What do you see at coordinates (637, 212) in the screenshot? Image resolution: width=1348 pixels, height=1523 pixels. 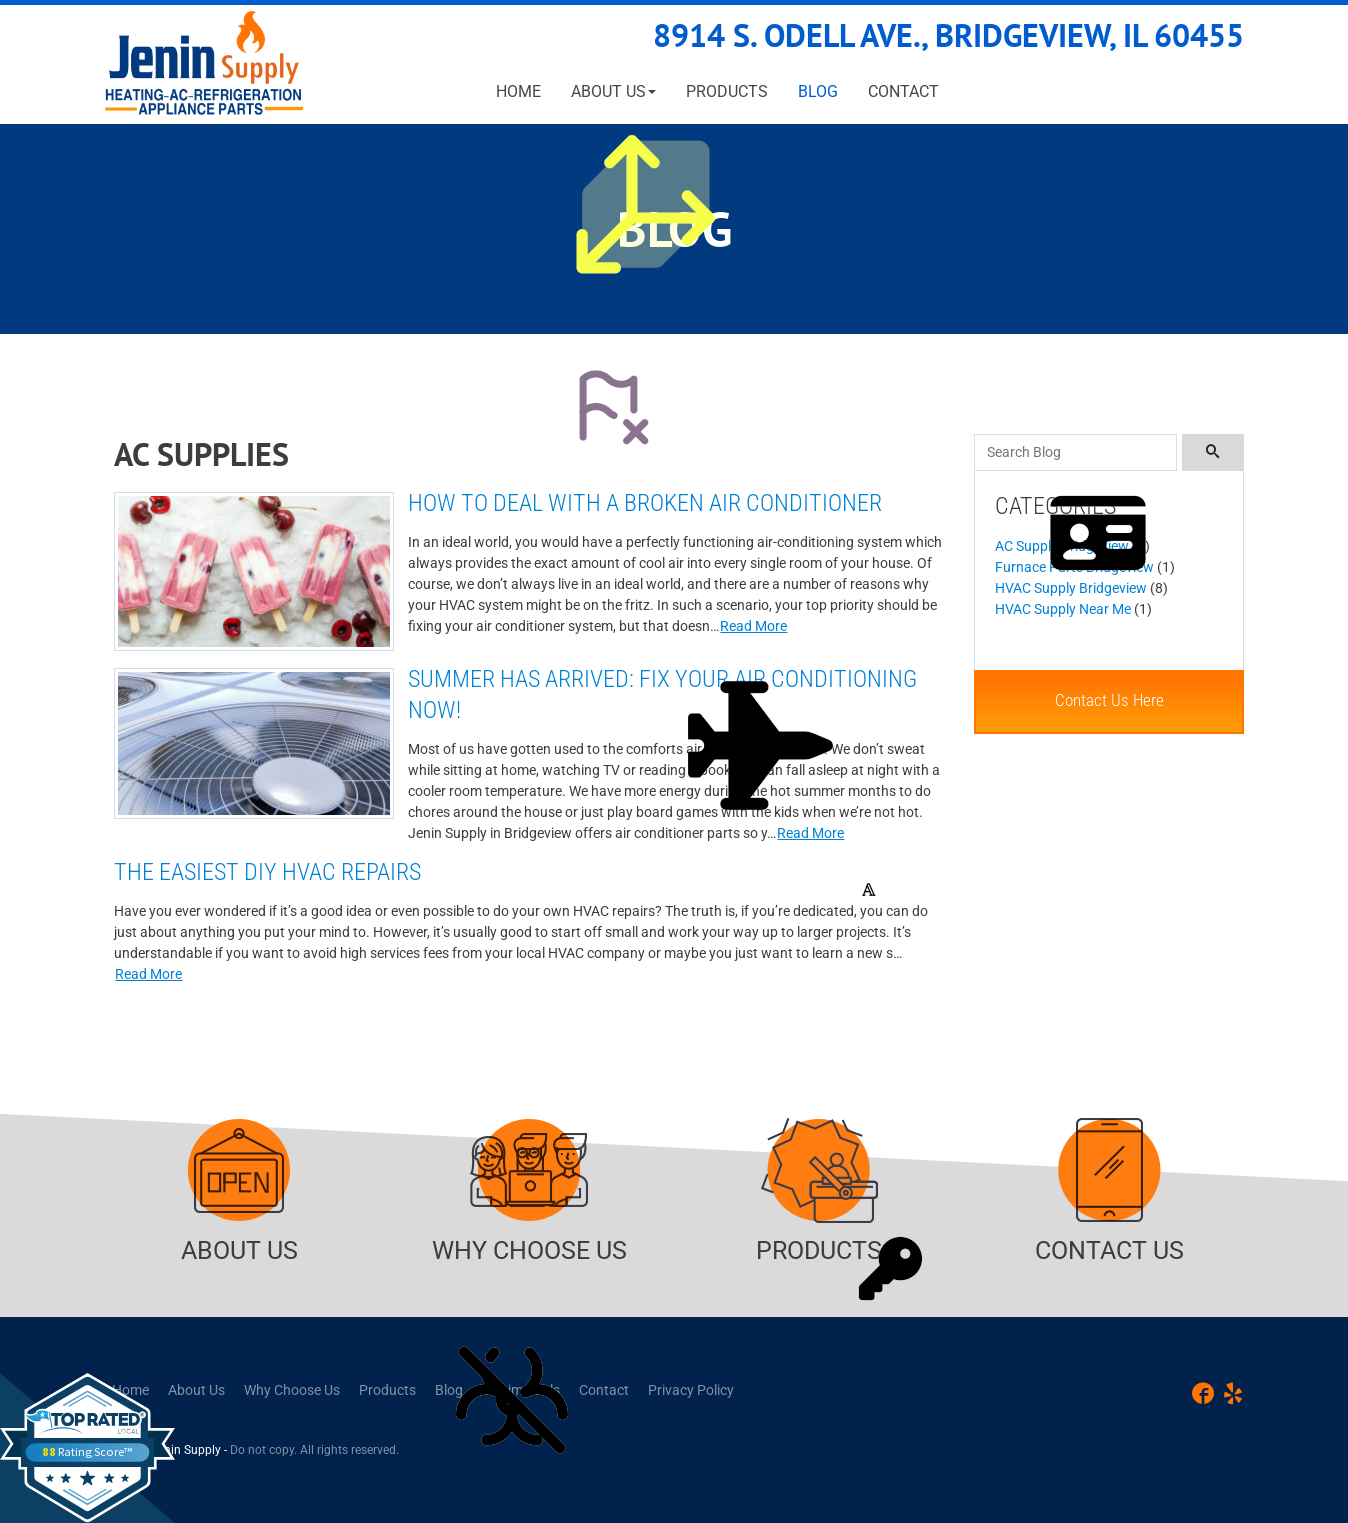 I see `access 3D vector or coordinate tools` at bounding box center [637, 212].